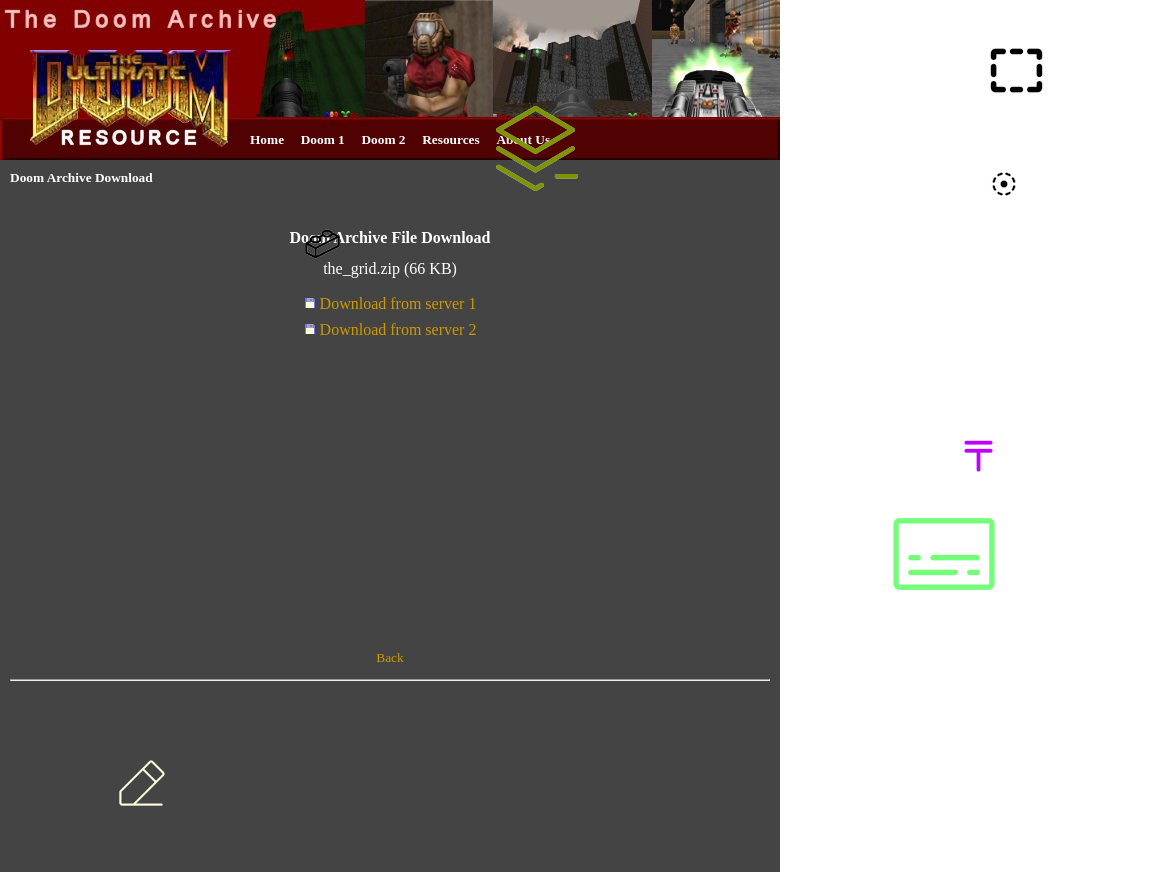  I want to click on remove a layer from the stack, so click(535, 148).